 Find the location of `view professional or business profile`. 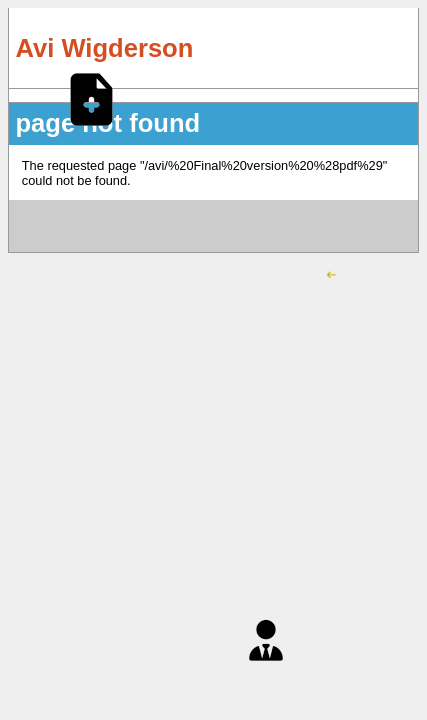

view professional or business profile is located at coordinates (266, 640).